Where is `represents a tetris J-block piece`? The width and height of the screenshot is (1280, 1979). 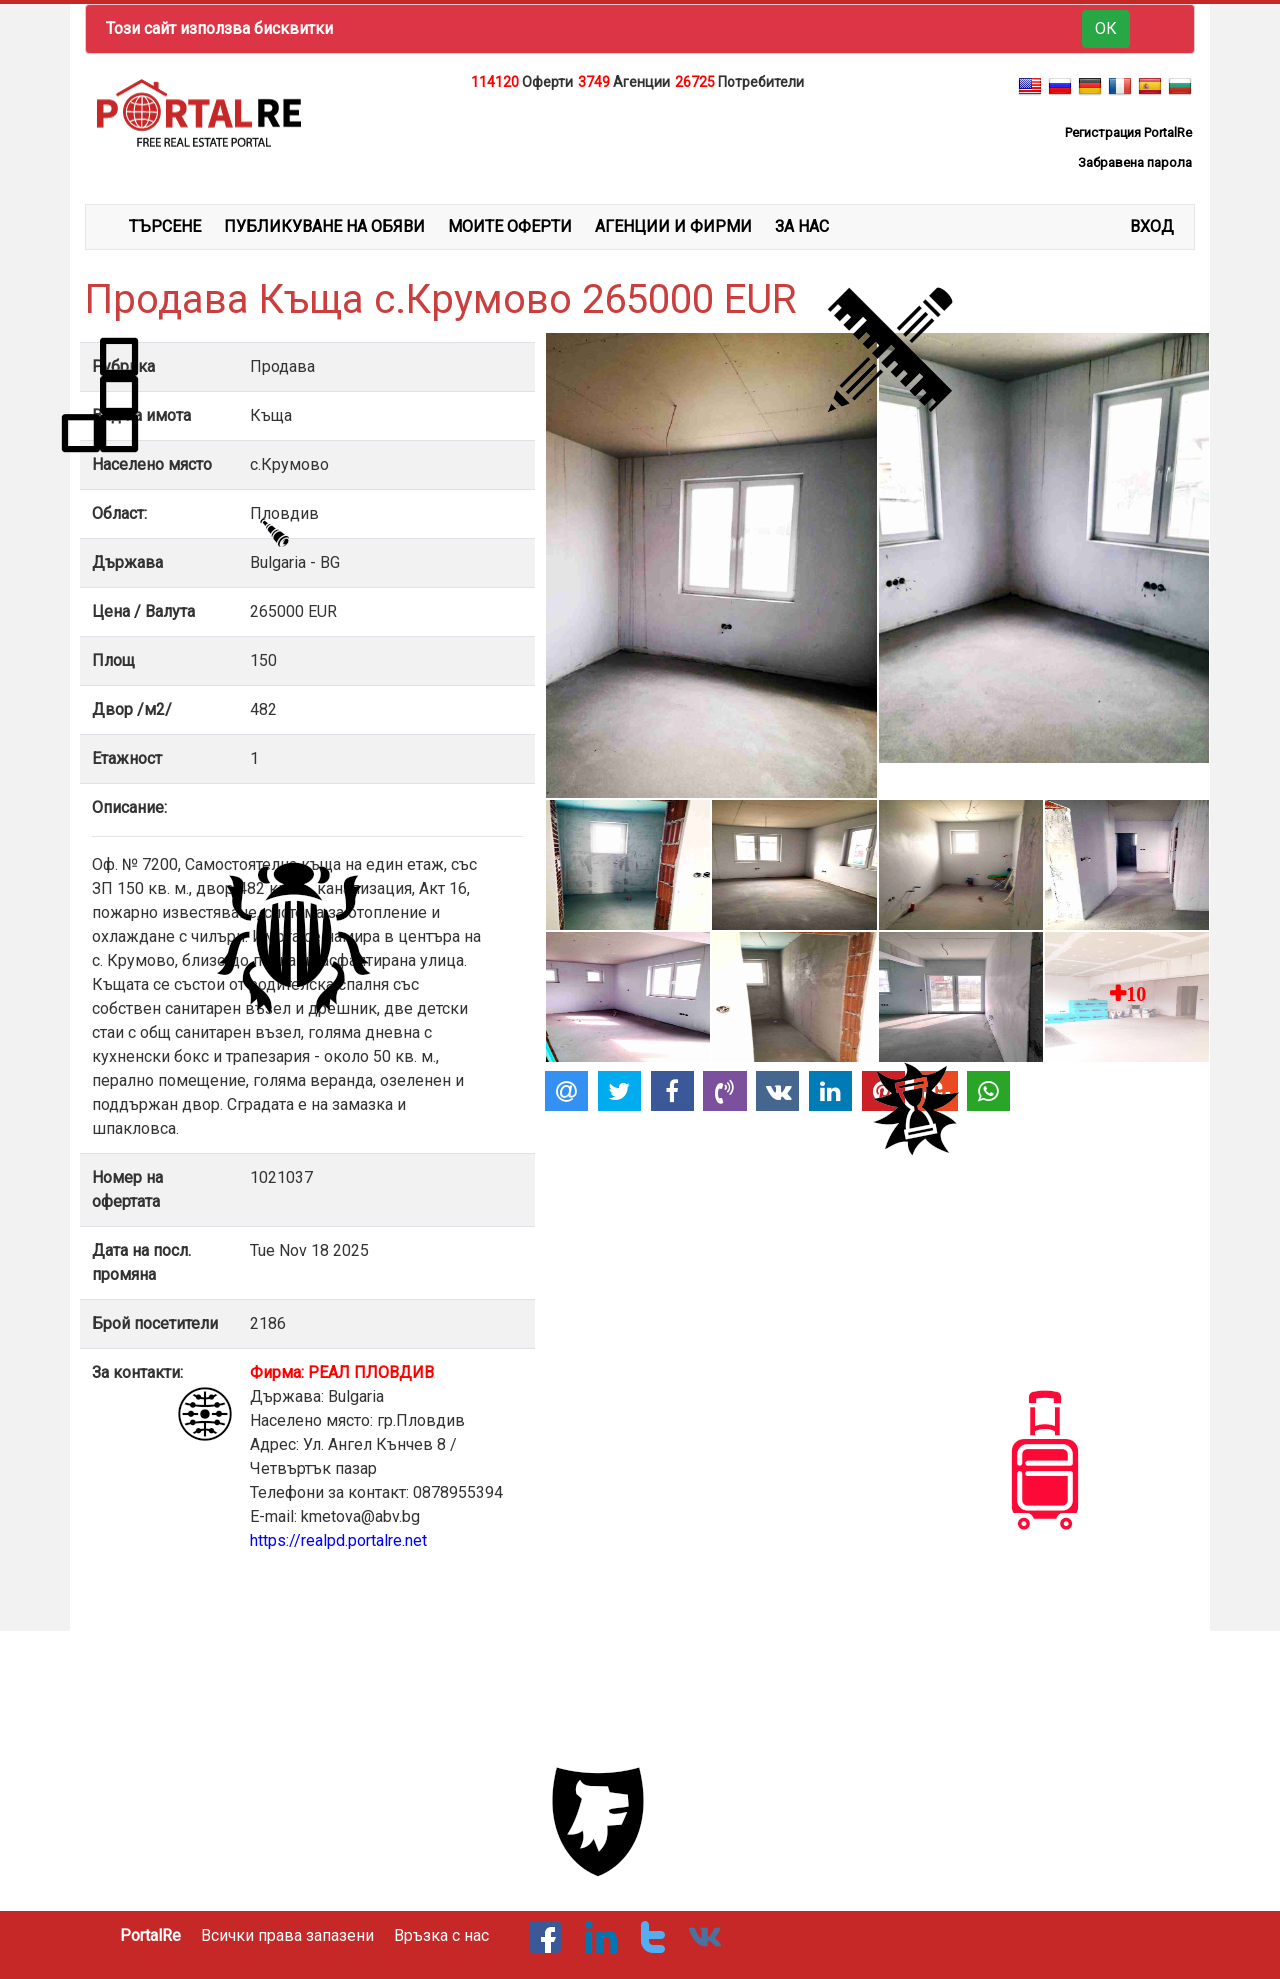 represents a tetris J-block piece is located at coordinates (100, 395).